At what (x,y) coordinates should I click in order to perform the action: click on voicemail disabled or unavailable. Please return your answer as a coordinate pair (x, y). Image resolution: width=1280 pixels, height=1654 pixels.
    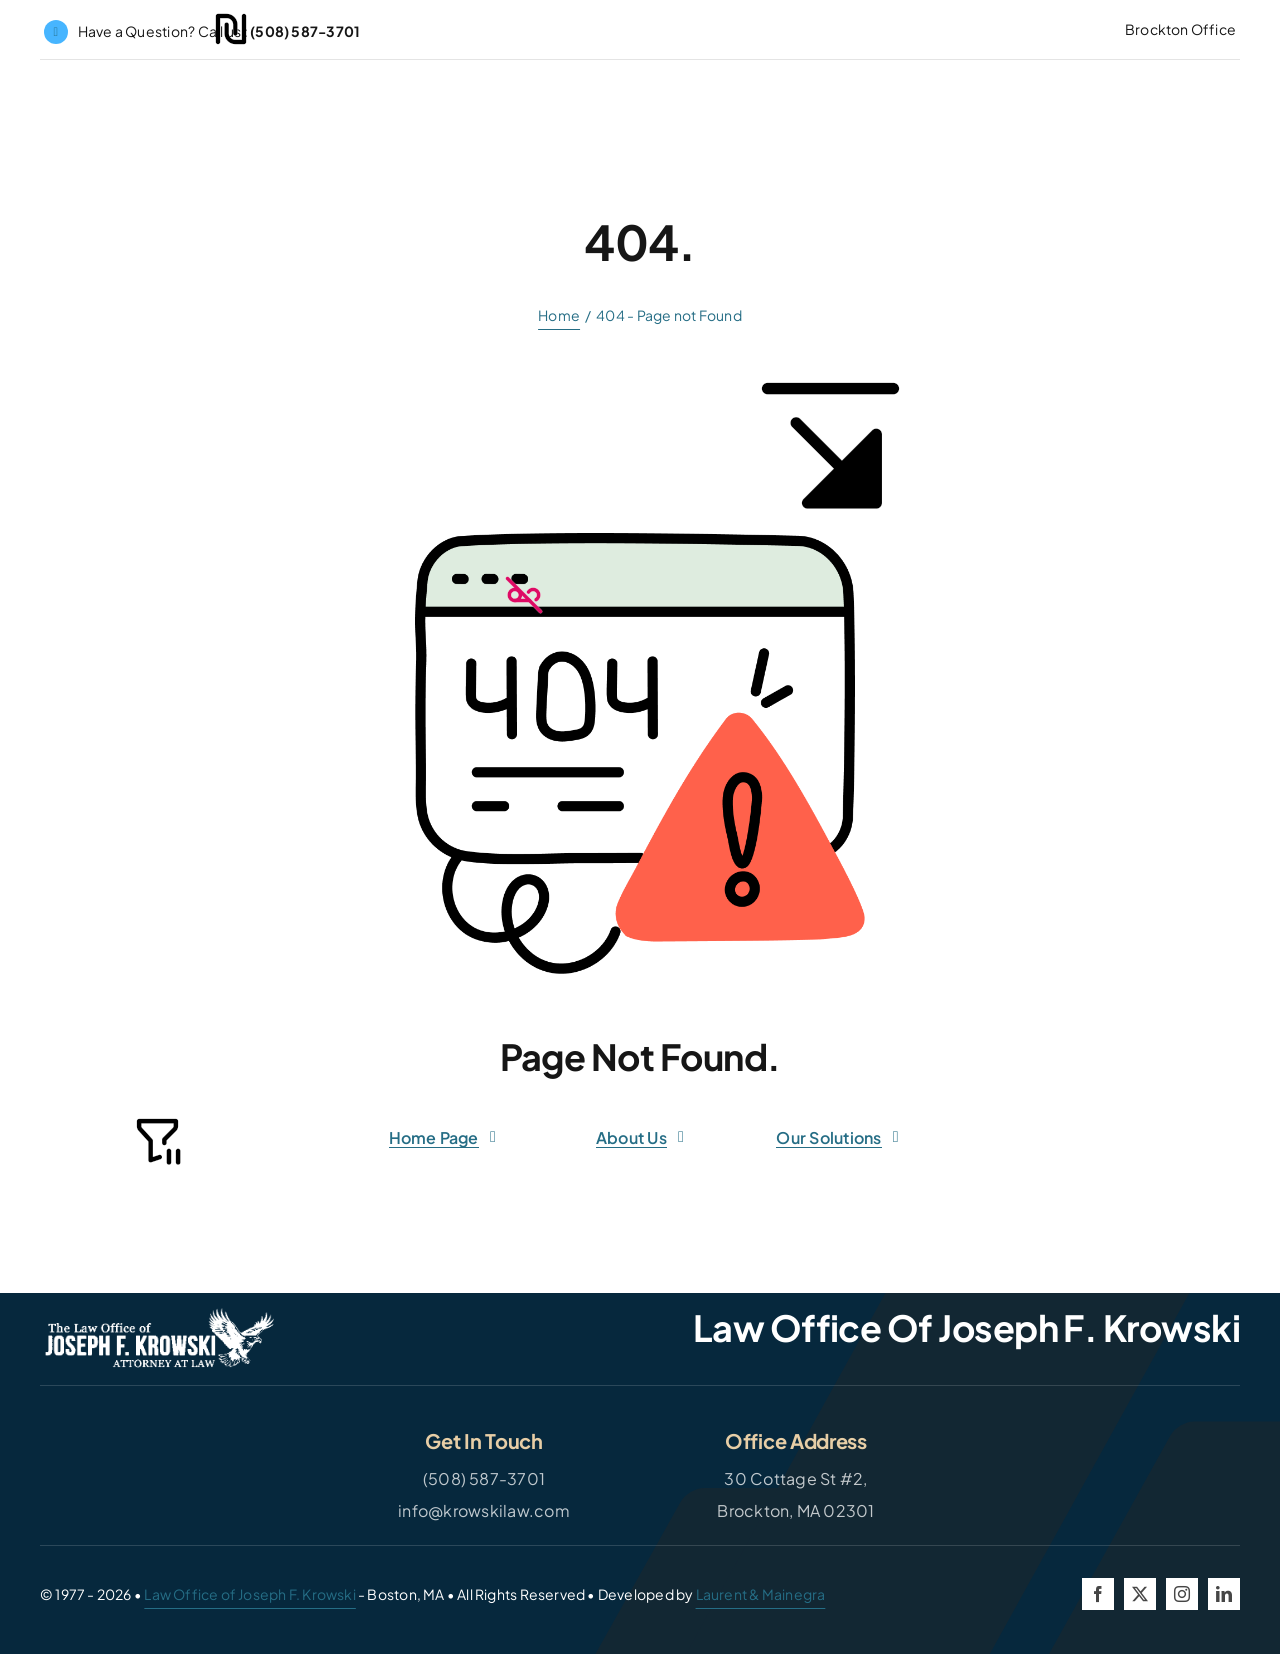
    Looking at the image, I should click on (524, 595).